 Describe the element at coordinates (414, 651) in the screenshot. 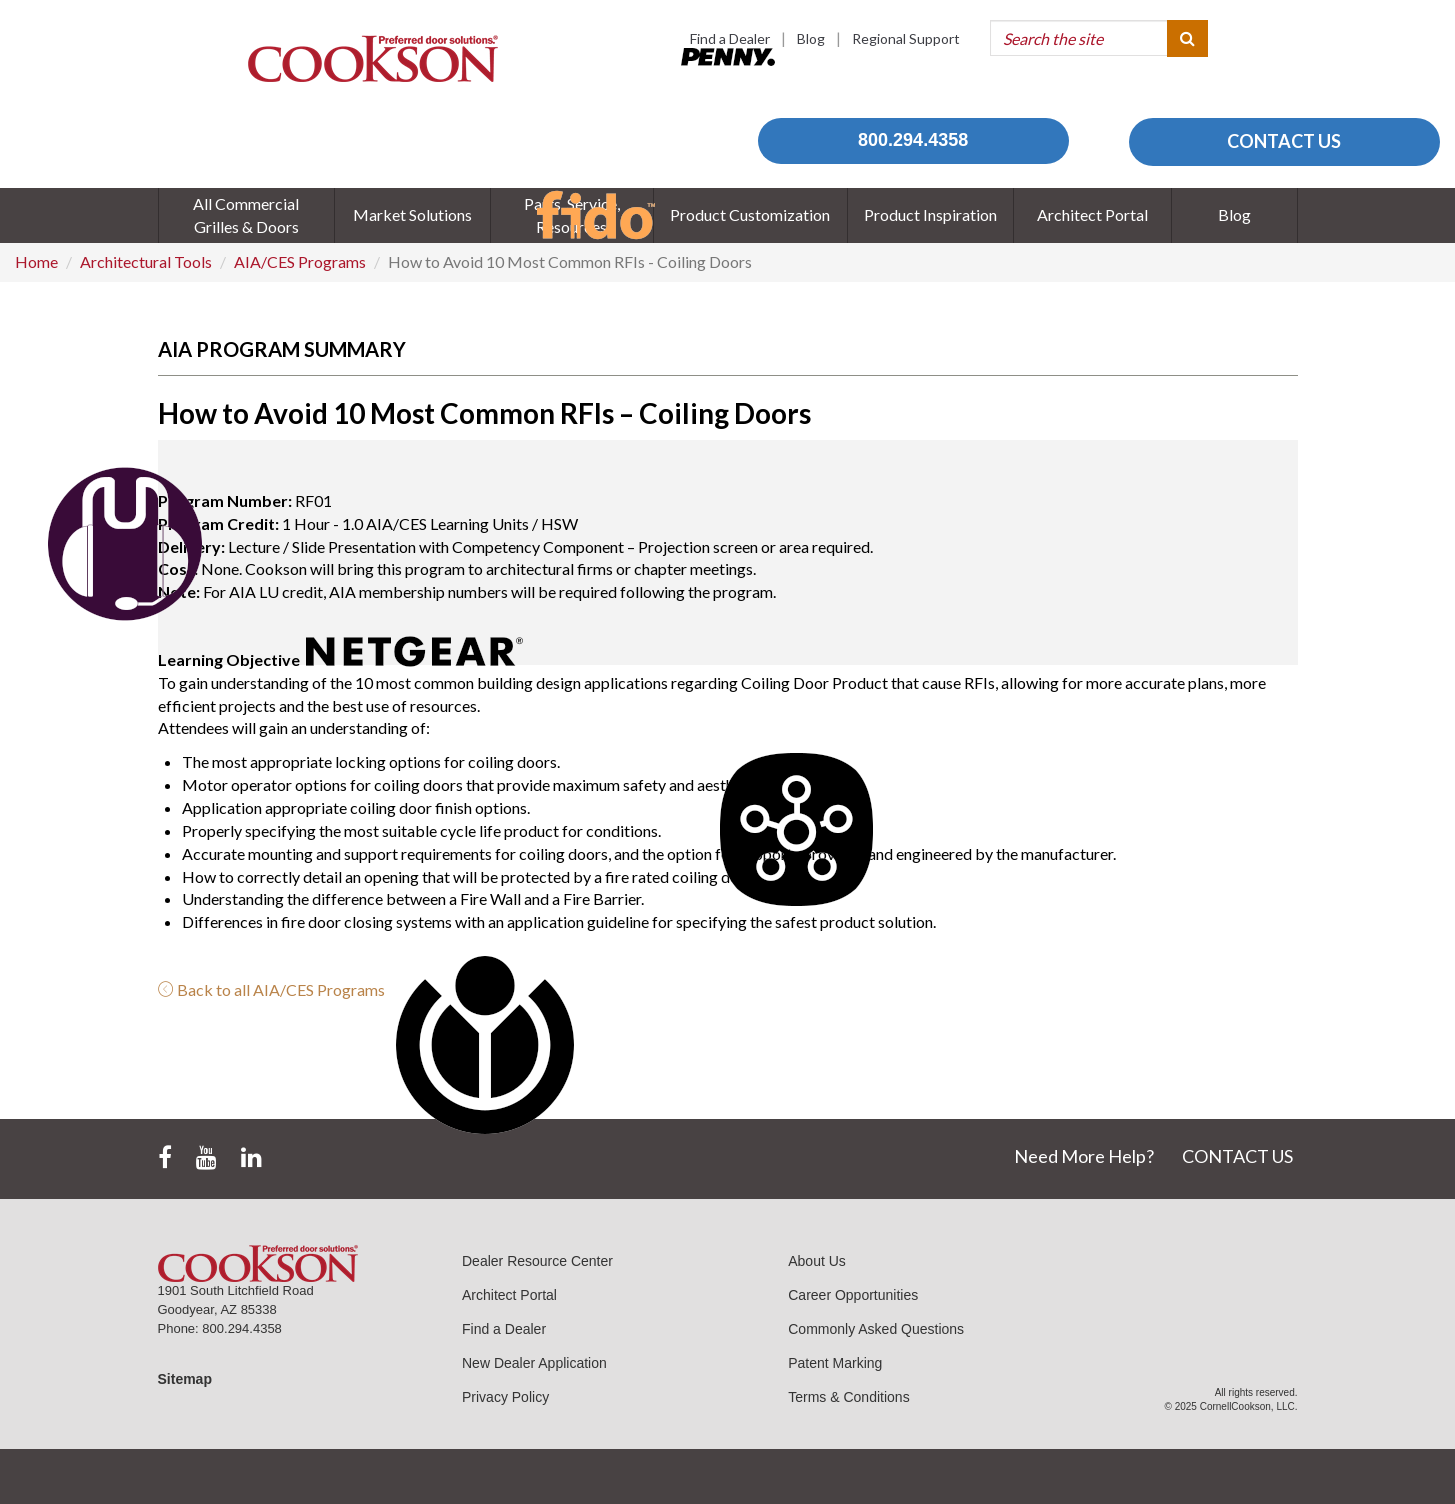

I see `netgear brand logo` at that location.